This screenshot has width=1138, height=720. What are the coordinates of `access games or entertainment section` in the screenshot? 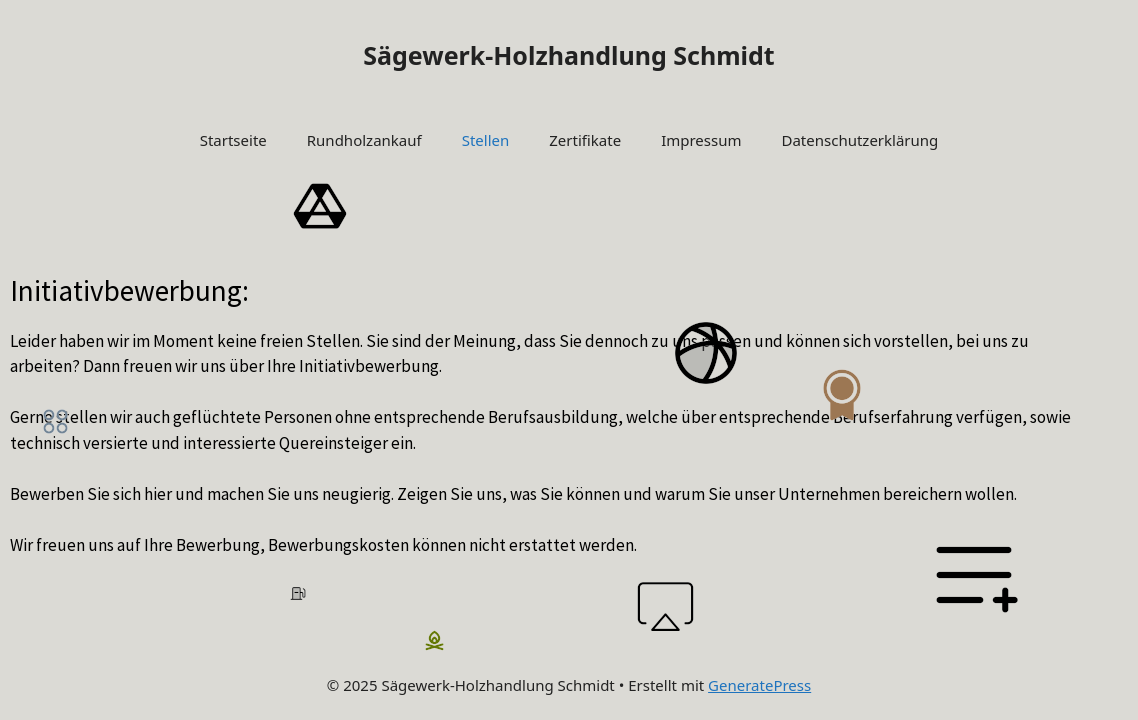 It's located at (706, 353).